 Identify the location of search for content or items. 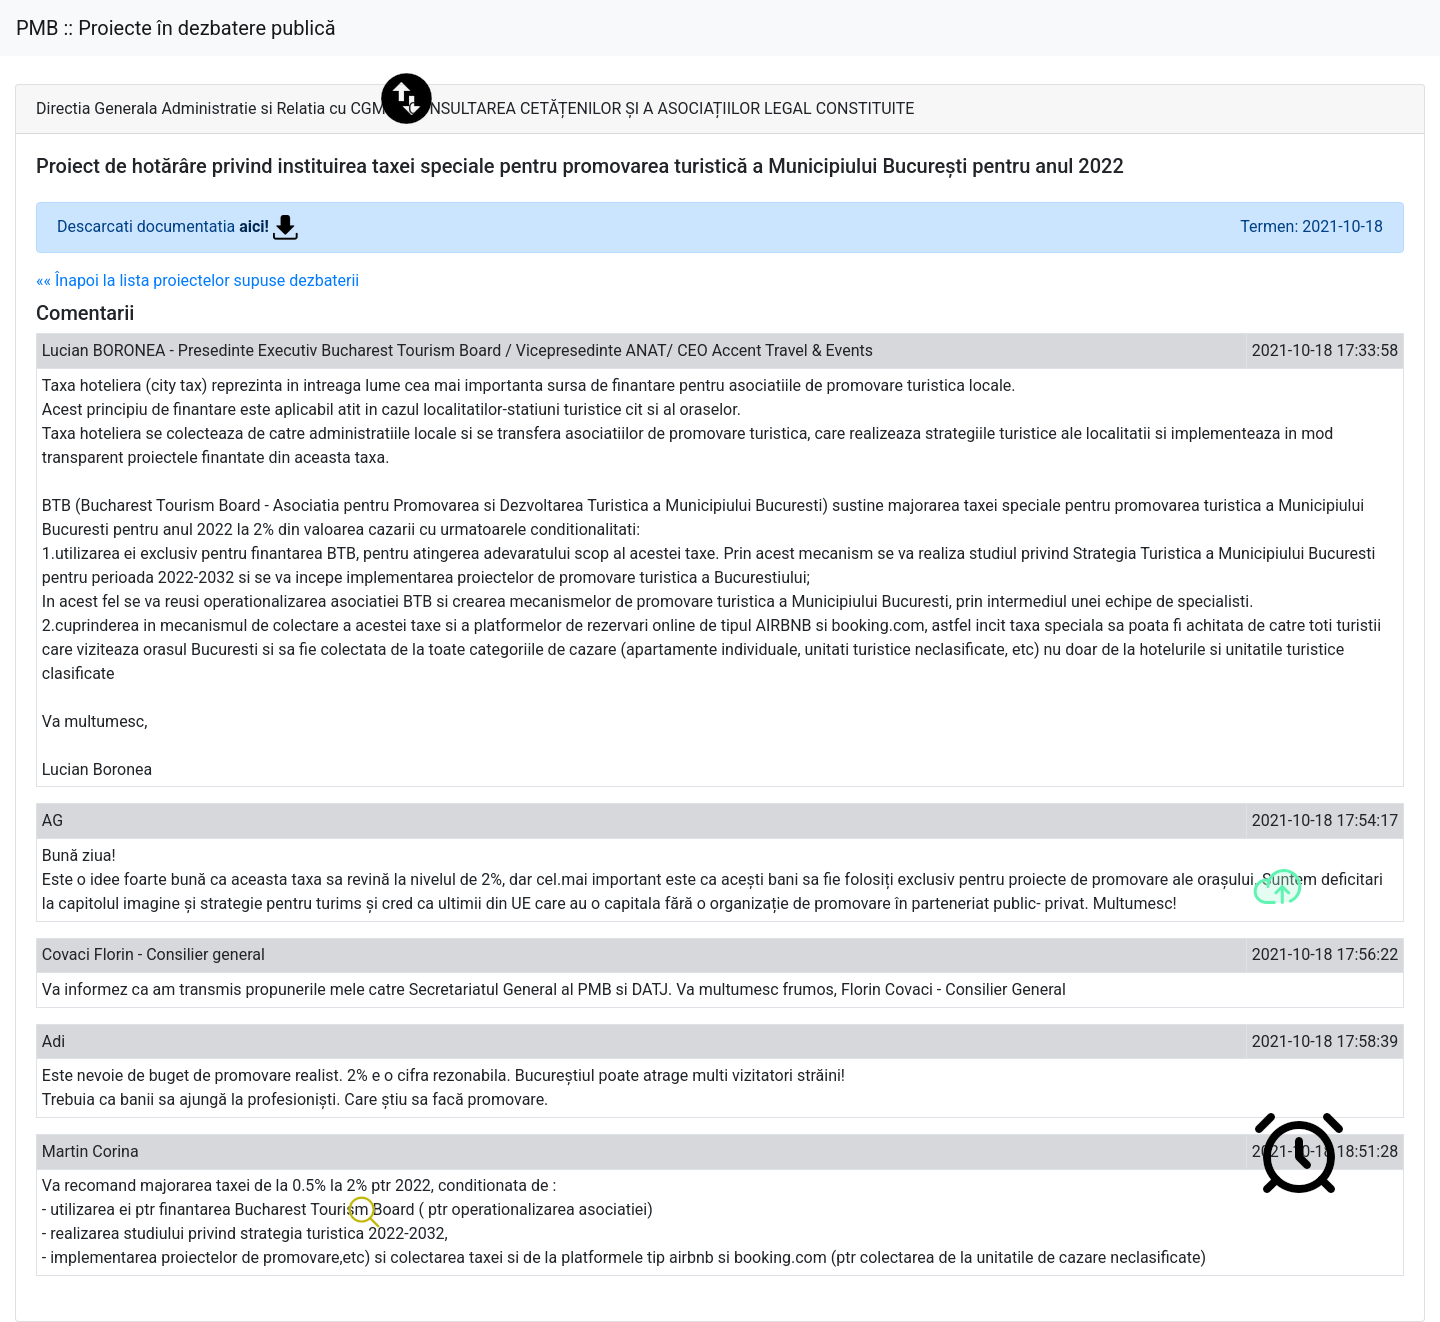
(364, 1212).